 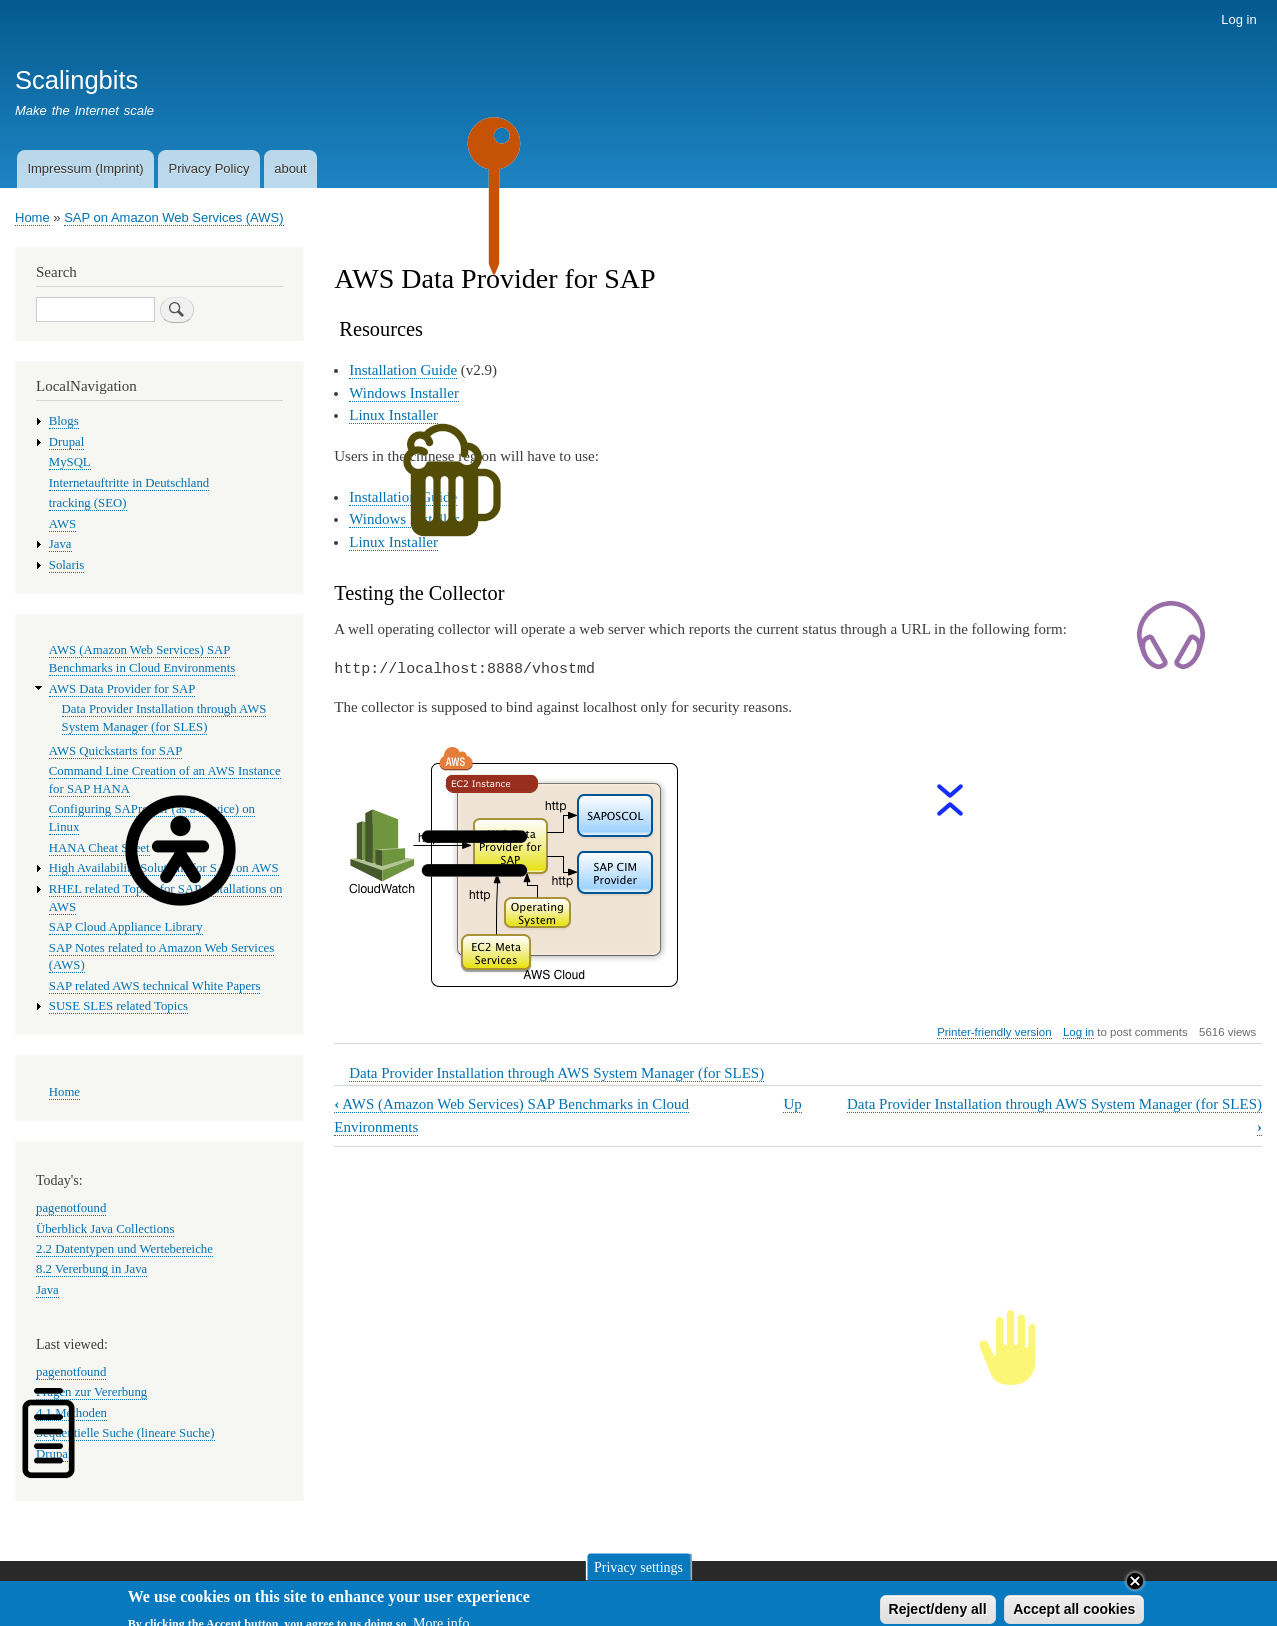 I want to click on view user profile, so click(x=180, y=850).